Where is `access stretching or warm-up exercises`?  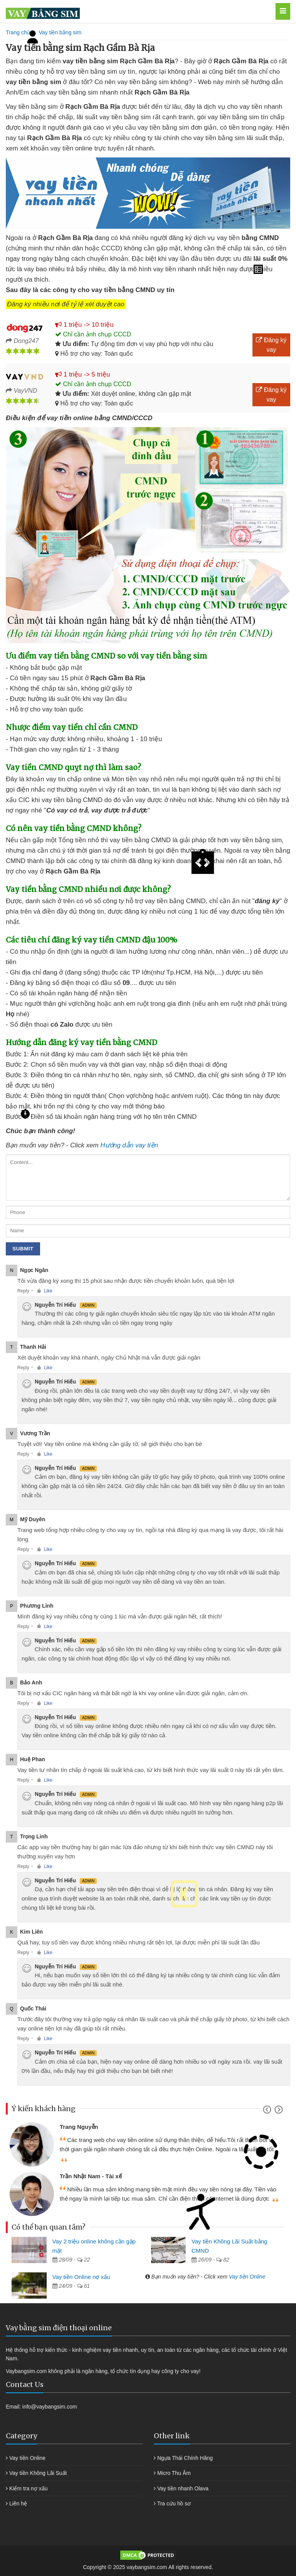 access stretching or warm-up exercises is located at coordinates (201, 2212).